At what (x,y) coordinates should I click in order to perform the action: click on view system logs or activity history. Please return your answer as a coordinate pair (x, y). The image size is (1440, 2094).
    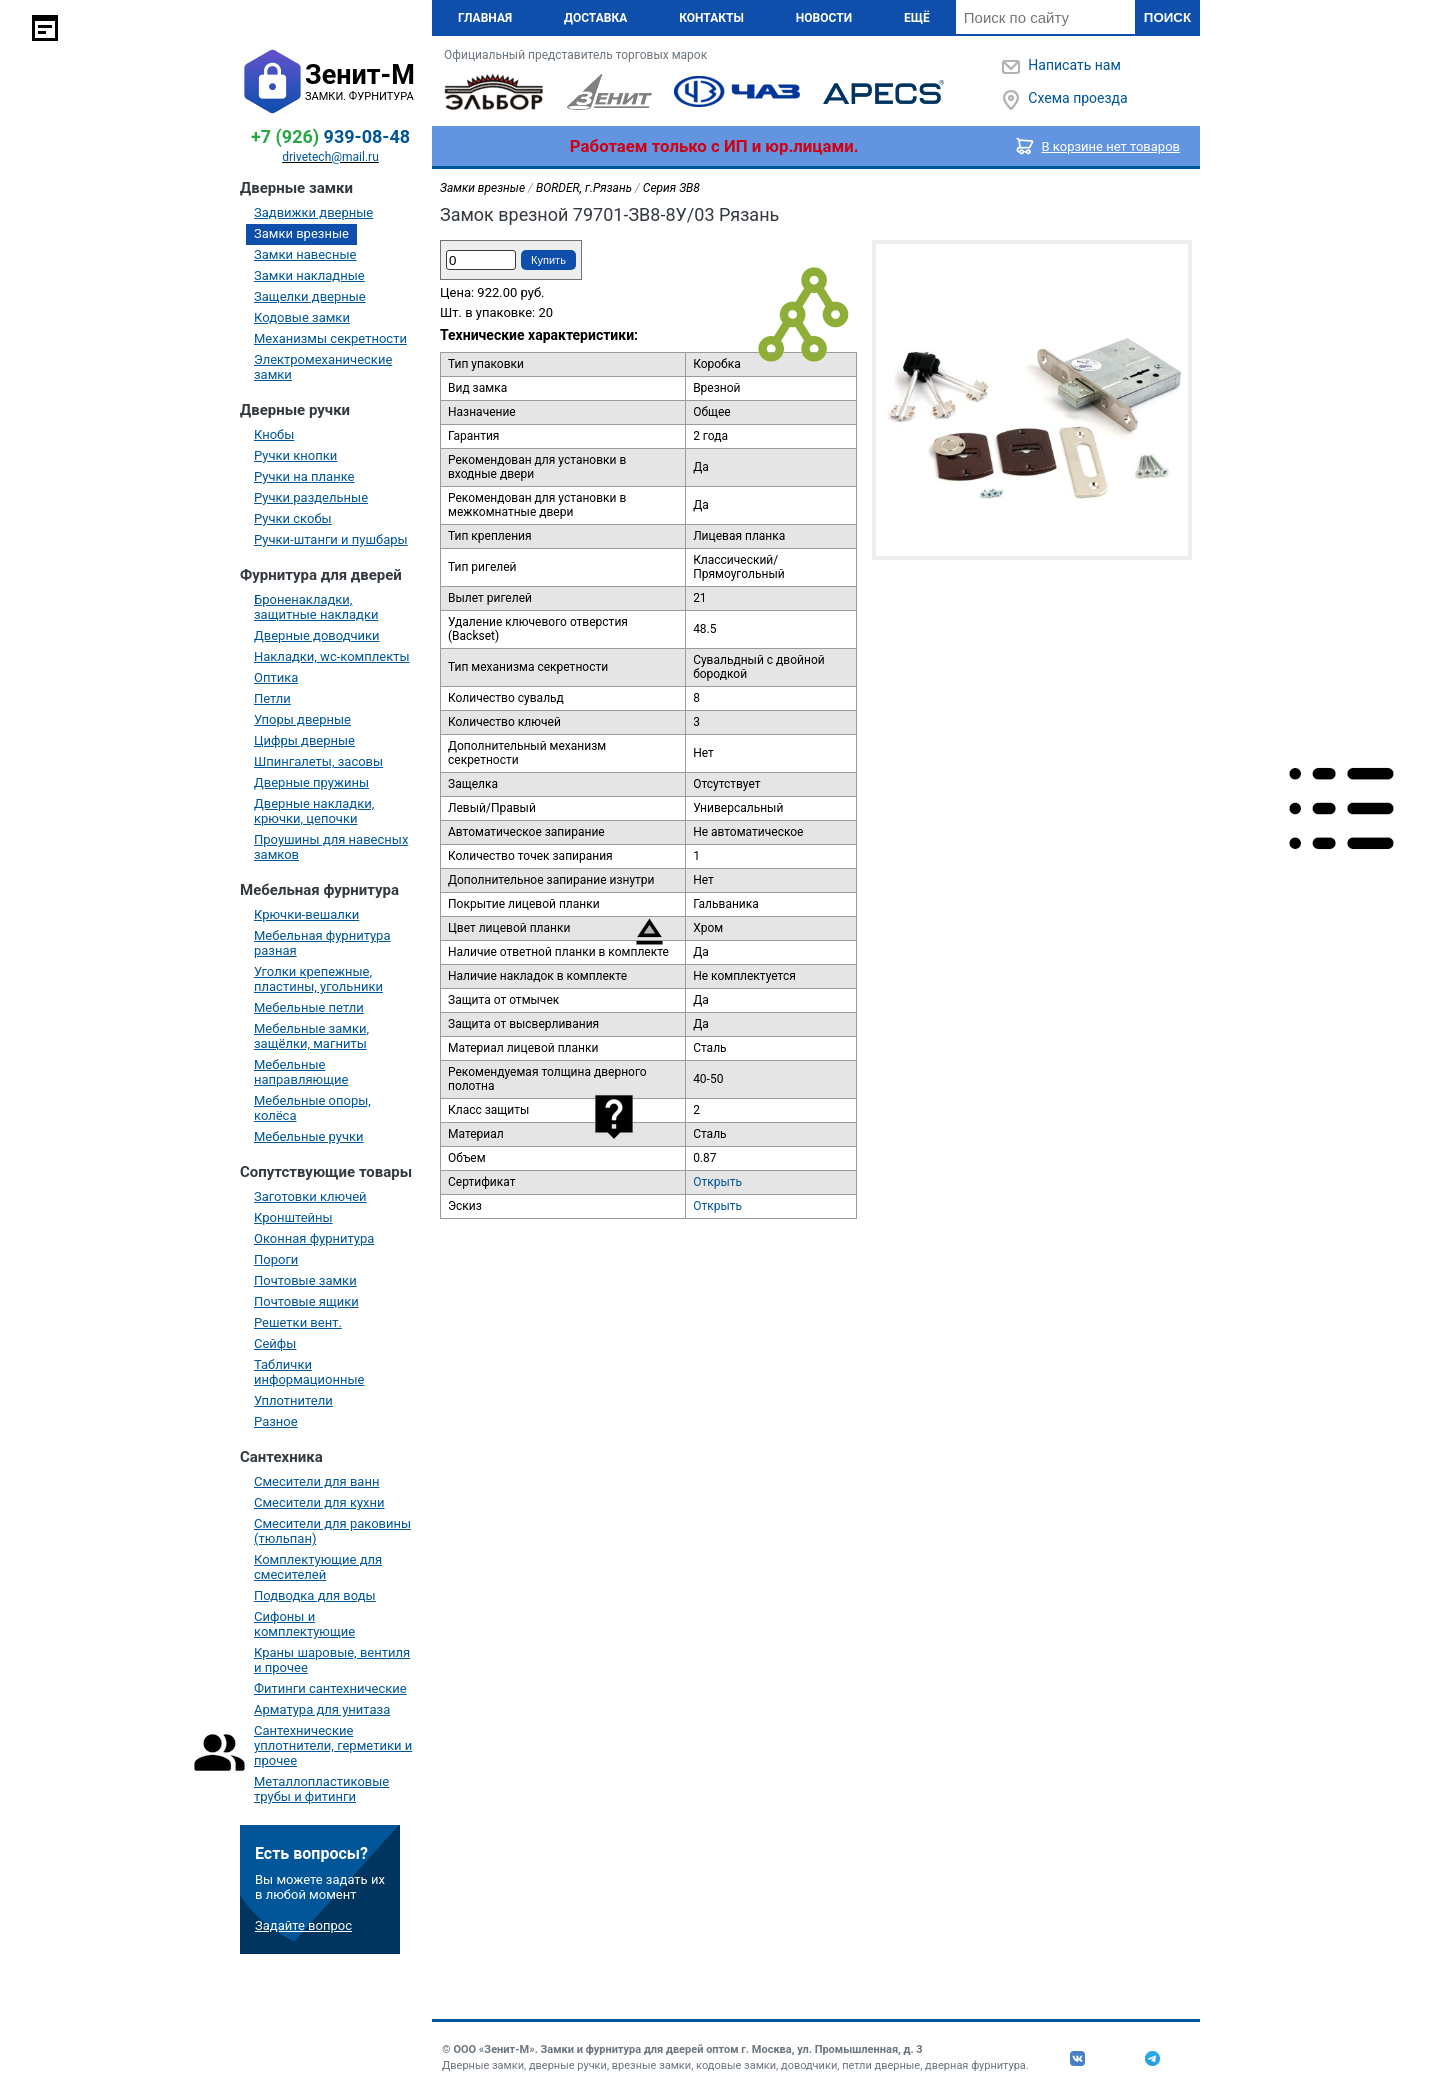
    Looking at the image, I should click on (1341, 808).